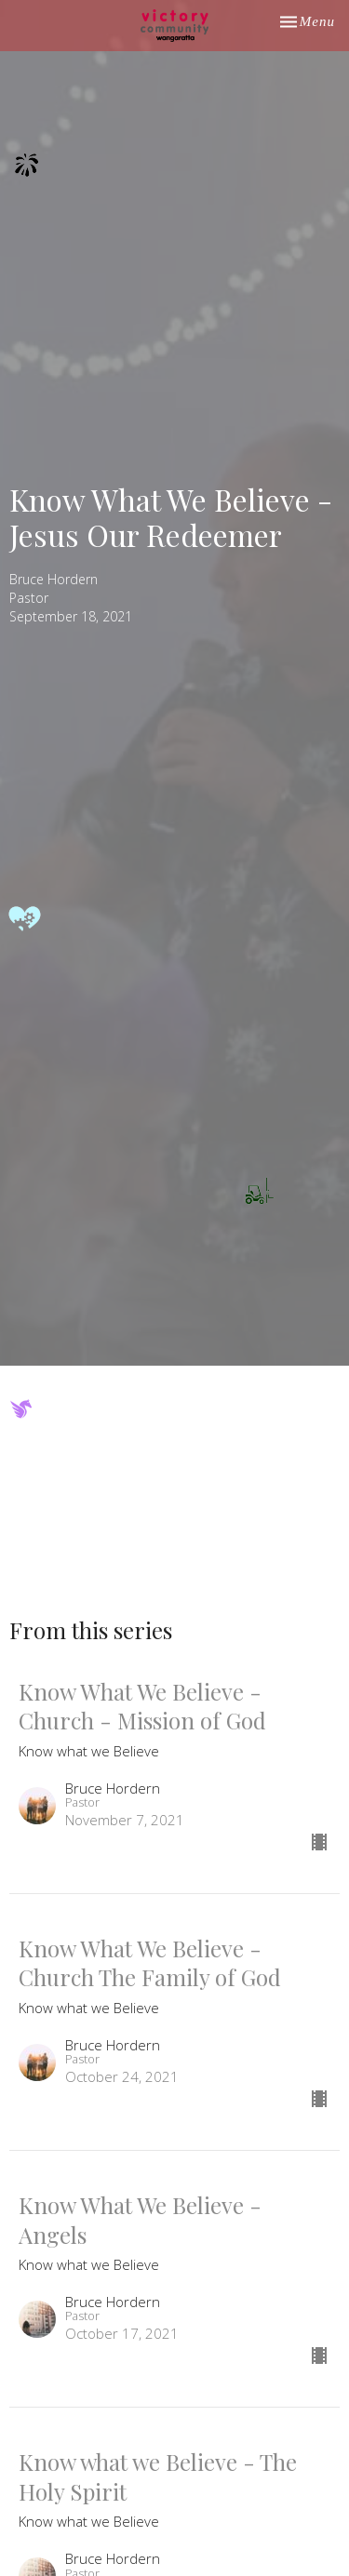 The width and height of the screenshot is (349, 2576). Describe the element at coordinates (24, 920) in the screenshot. I see `explore hidden romance or secret admirer features` at that location.